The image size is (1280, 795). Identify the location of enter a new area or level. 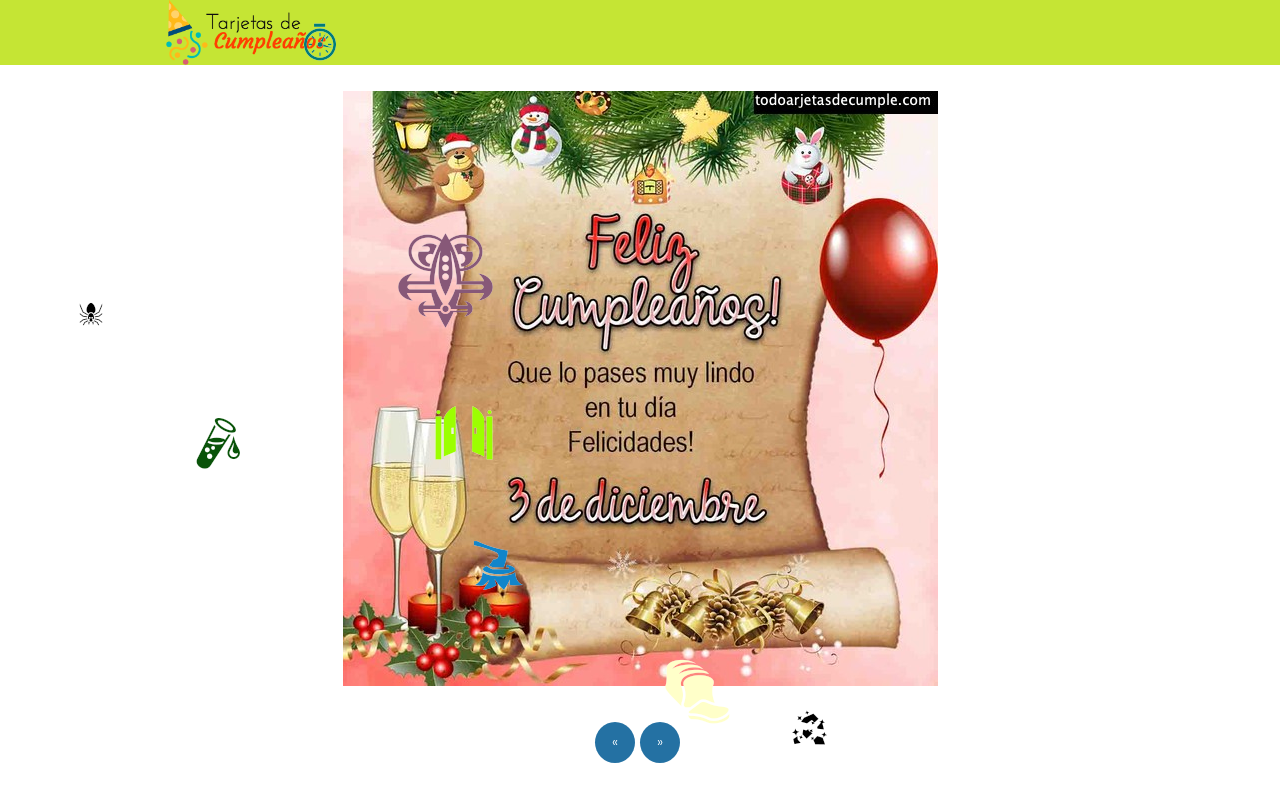
(464, 431).